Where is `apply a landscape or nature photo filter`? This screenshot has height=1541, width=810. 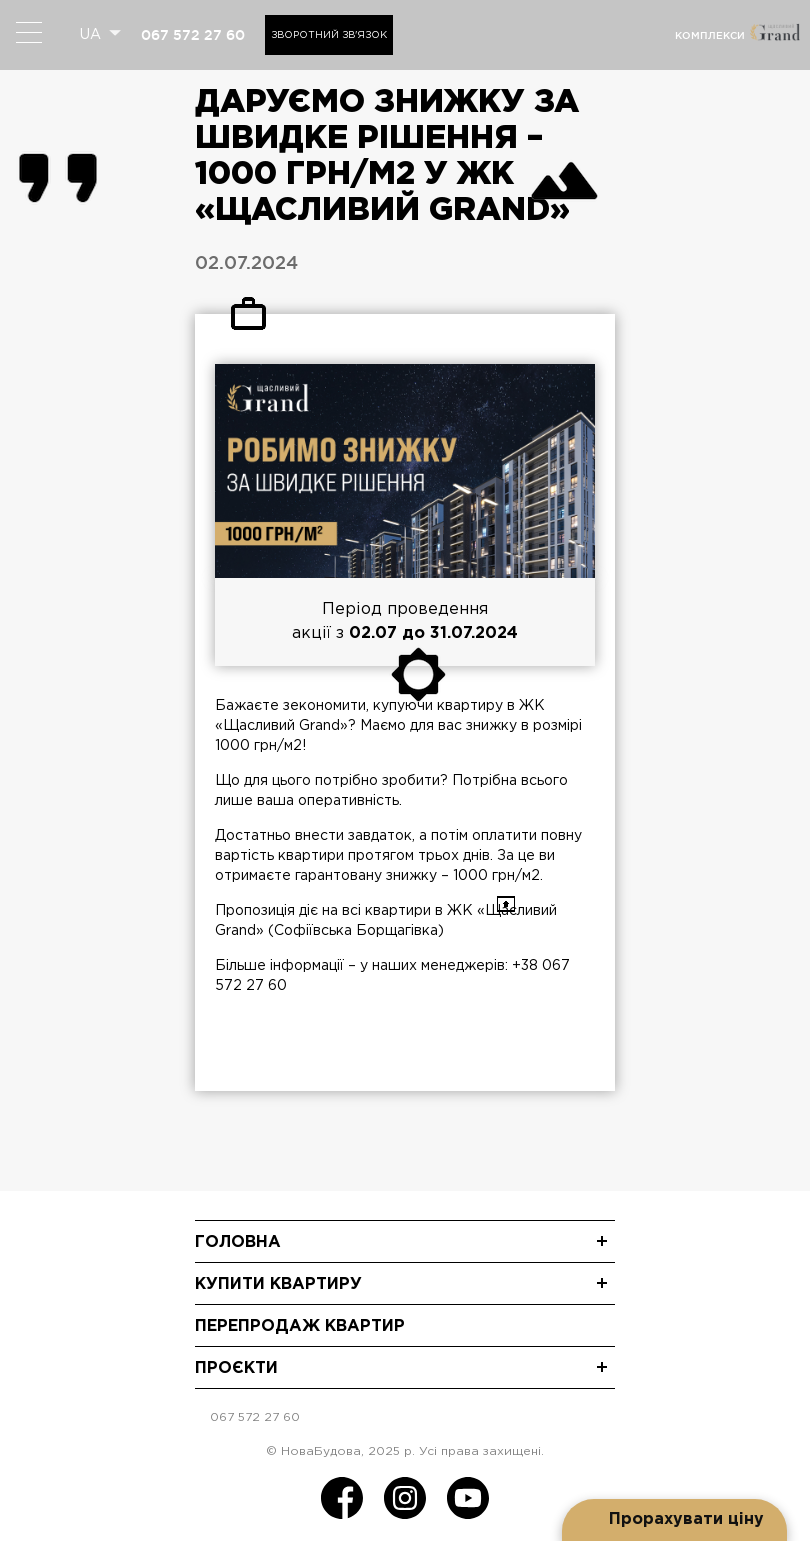 apply a landscape or nature photo filter is located at coordinates (564, 179).